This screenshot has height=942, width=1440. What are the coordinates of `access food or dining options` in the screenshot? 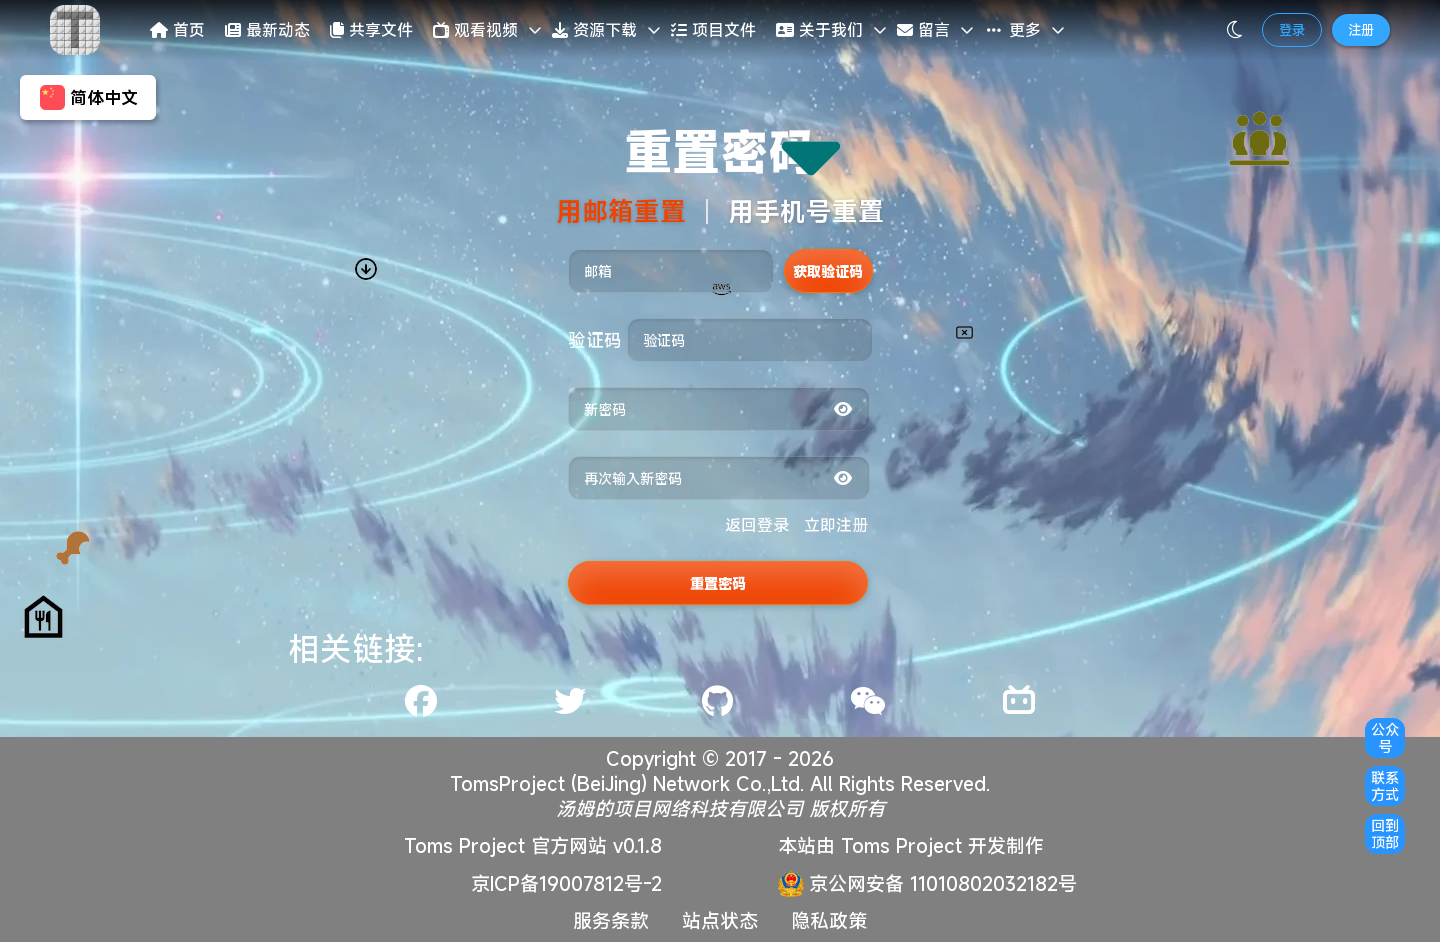 It's located at (73, 548).